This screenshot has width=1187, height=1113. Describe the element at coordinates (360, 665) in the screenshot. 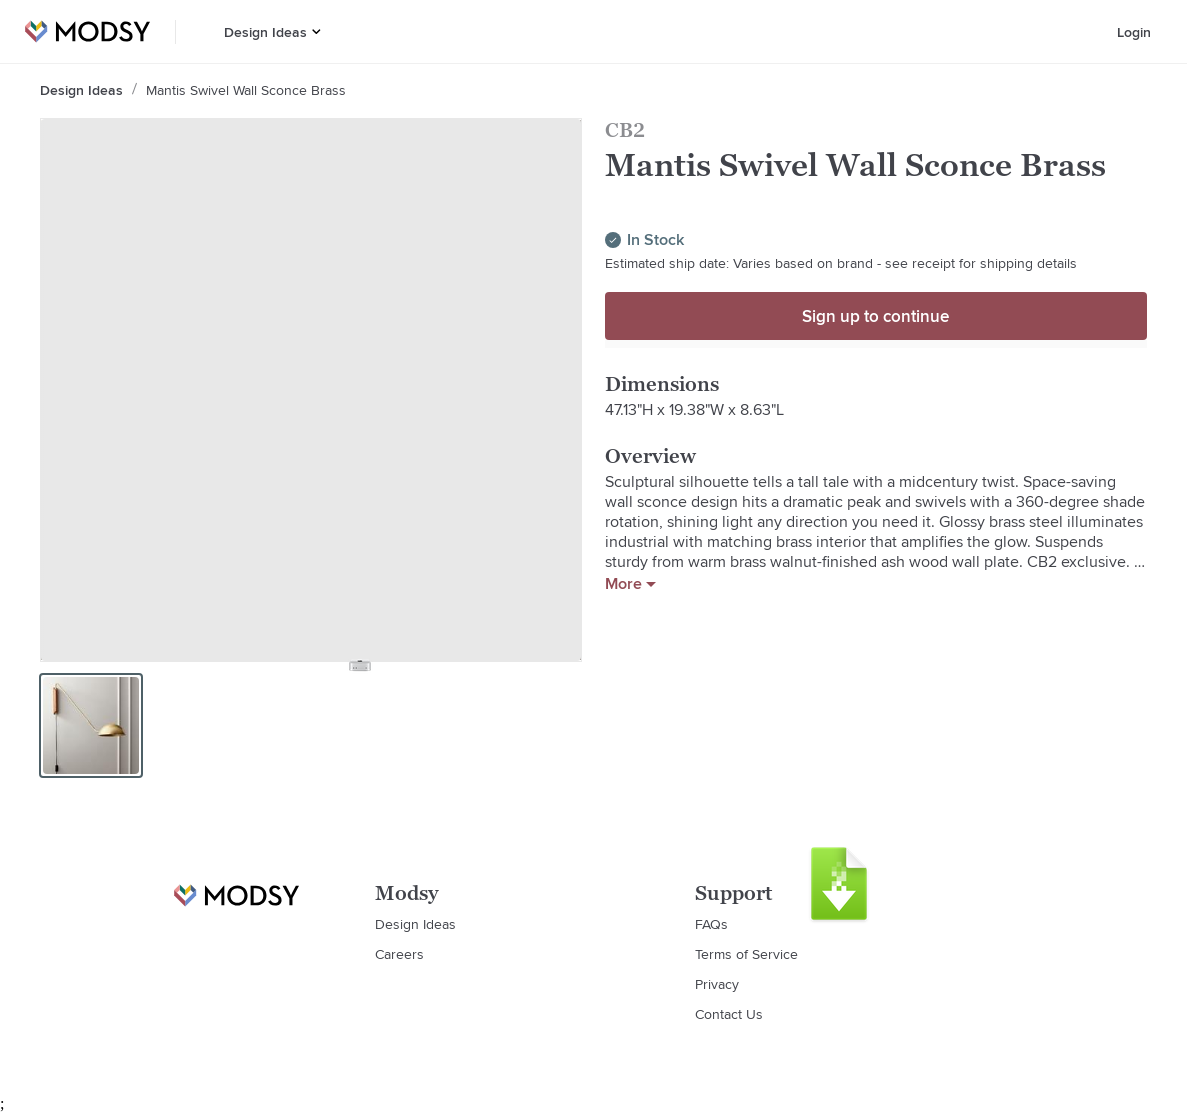

I see `represents a mac mini device in system settings` at that location.